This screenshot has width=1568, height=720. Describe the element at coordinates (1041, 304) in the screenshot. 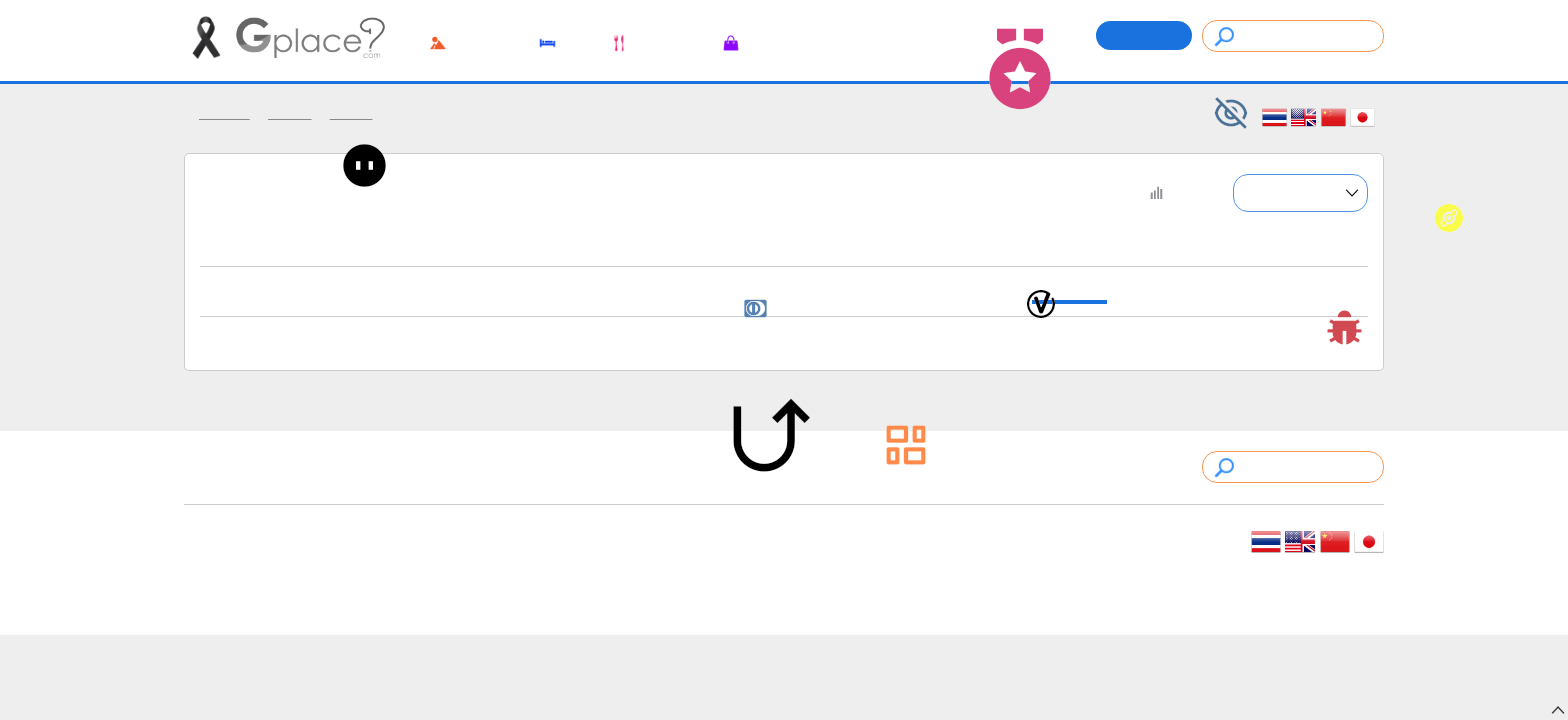

I see `semantic versioning (semver) logo` at that location.